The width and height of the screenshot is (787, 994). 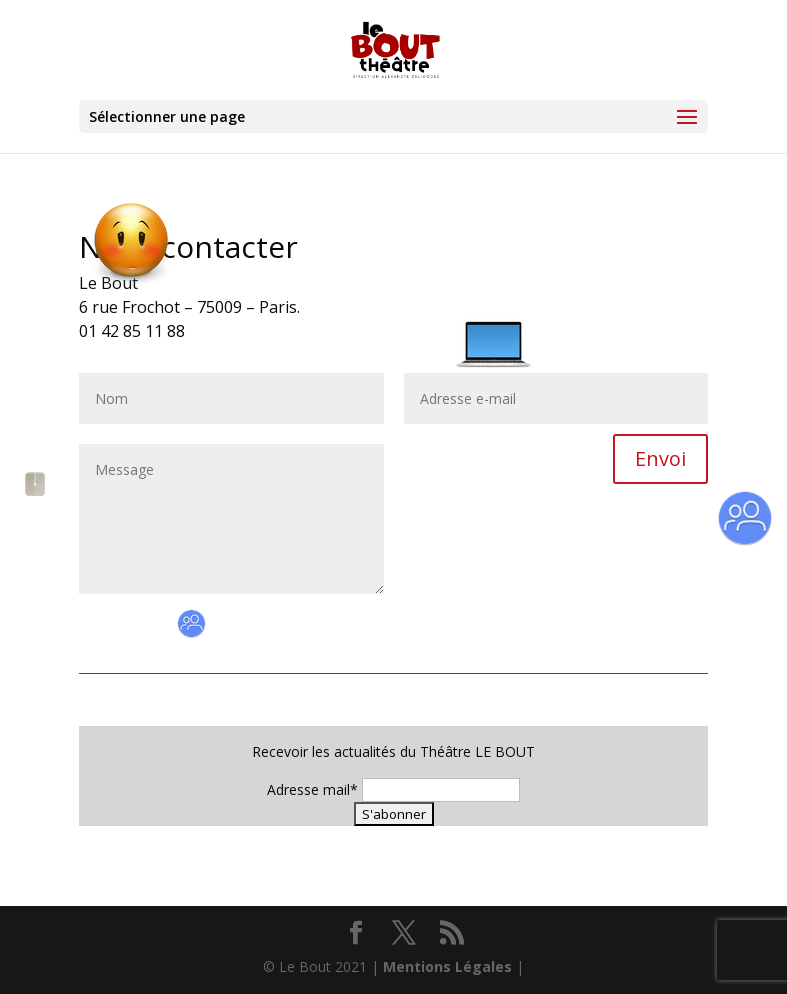 I want to click on manage user accounts and settings, so click(x=745, y=518).